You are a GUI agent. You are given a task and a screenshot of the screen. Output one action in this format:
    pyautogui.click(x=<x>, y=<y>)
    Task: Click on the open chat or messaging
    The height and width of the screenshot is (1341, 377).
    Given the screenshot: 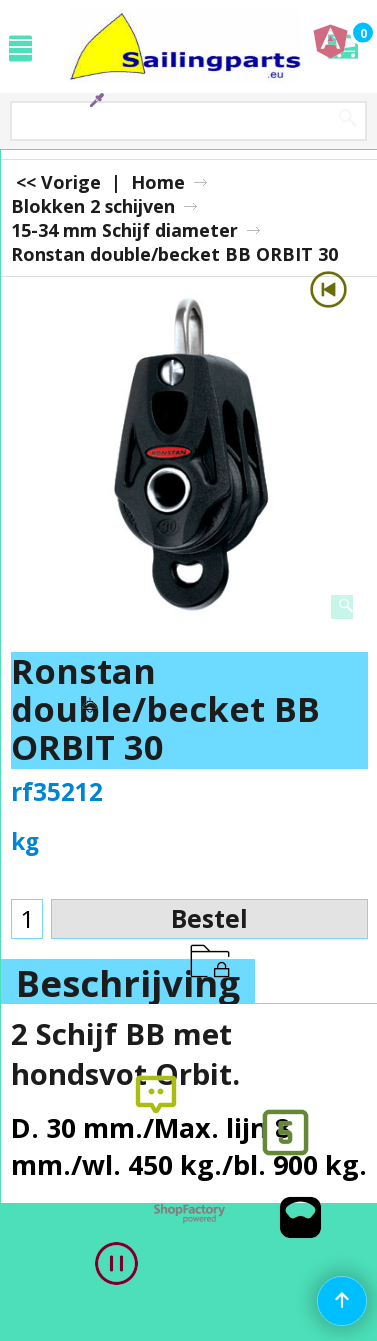 What is the action you would take?
    pyautogui.click(x=156, y=1093)
    